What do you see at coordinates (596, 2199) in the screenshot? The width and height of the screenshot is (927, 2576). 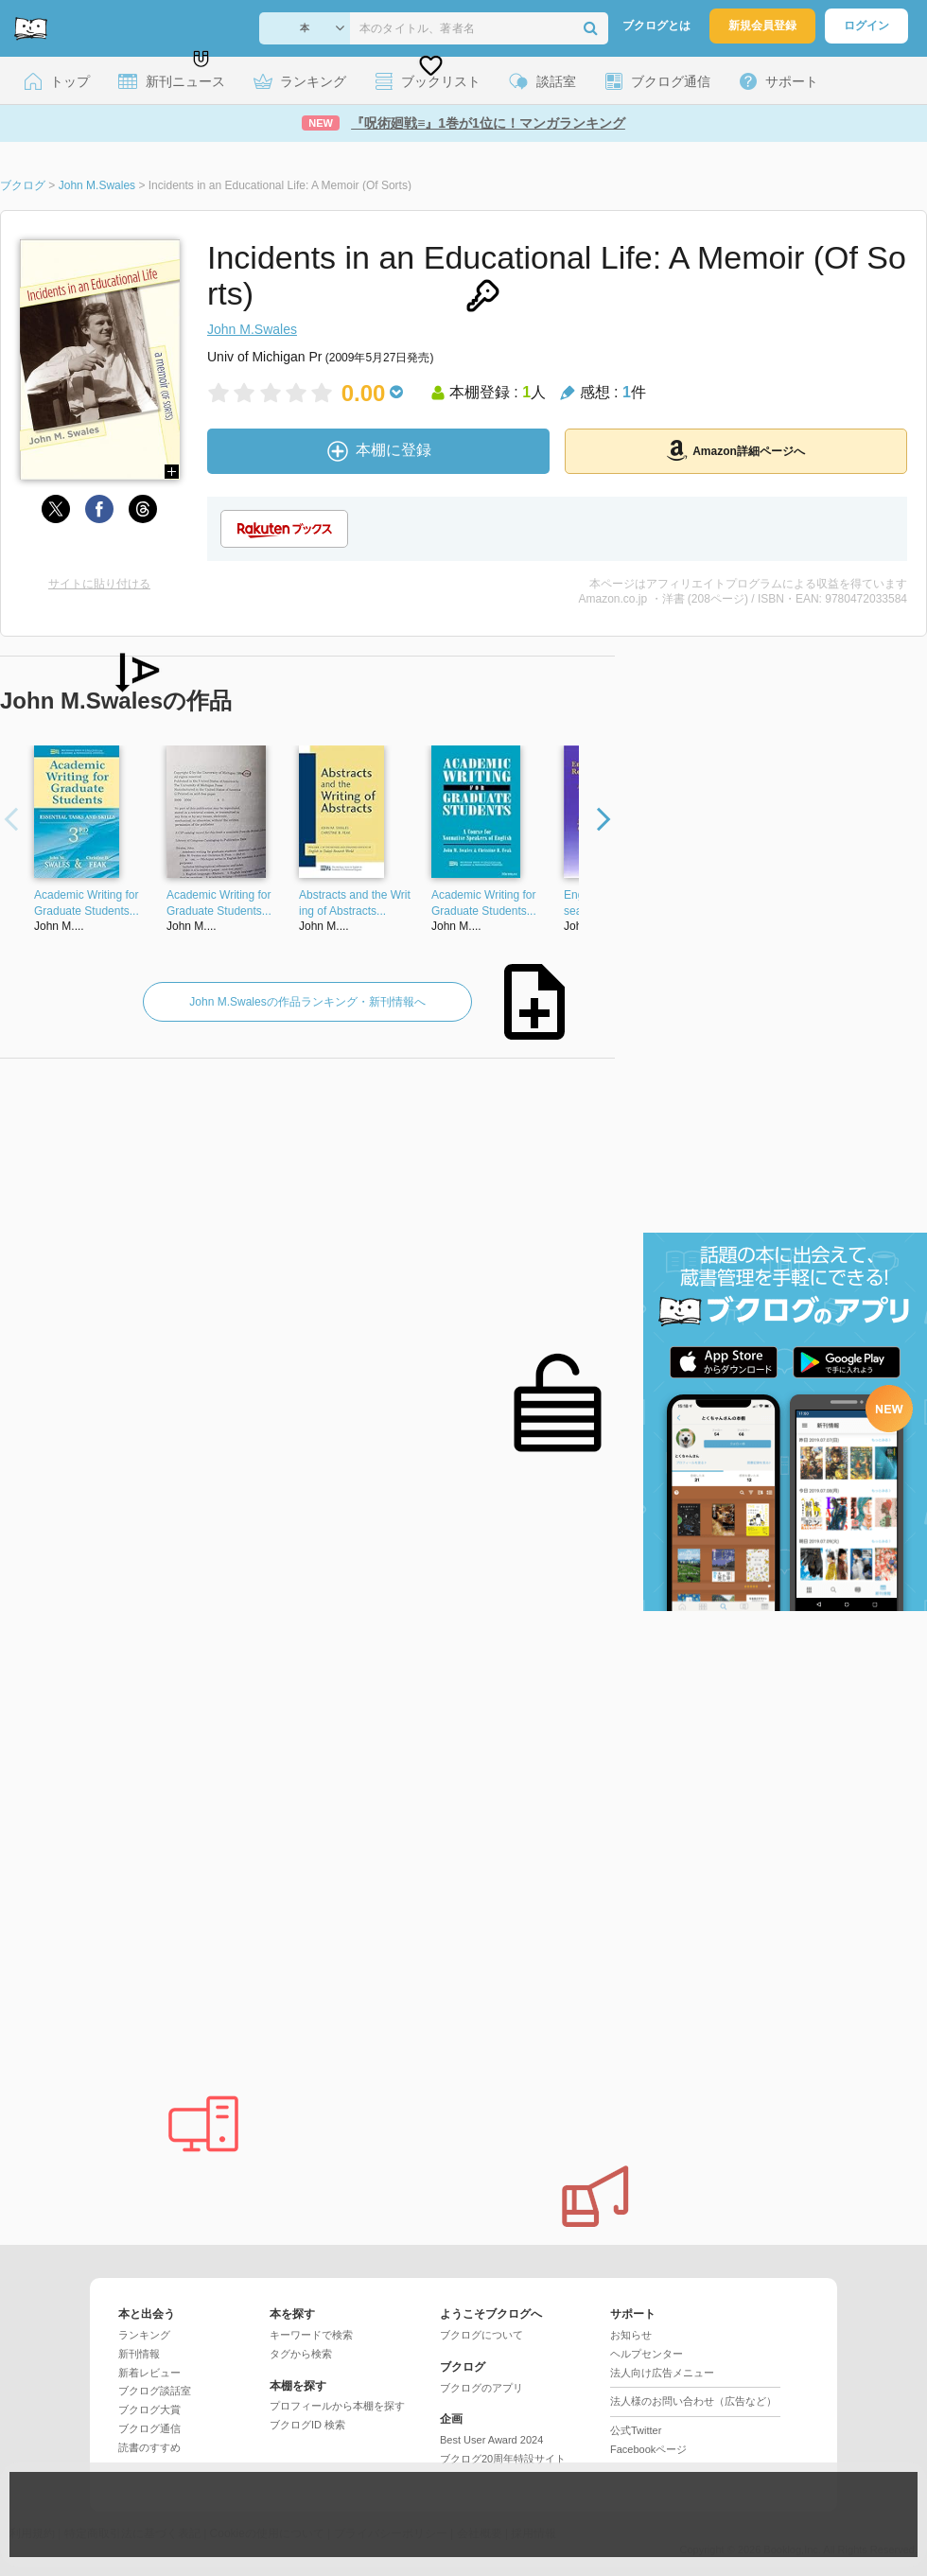 I see `construction or building in progress` at bounding box center [596, 2199].